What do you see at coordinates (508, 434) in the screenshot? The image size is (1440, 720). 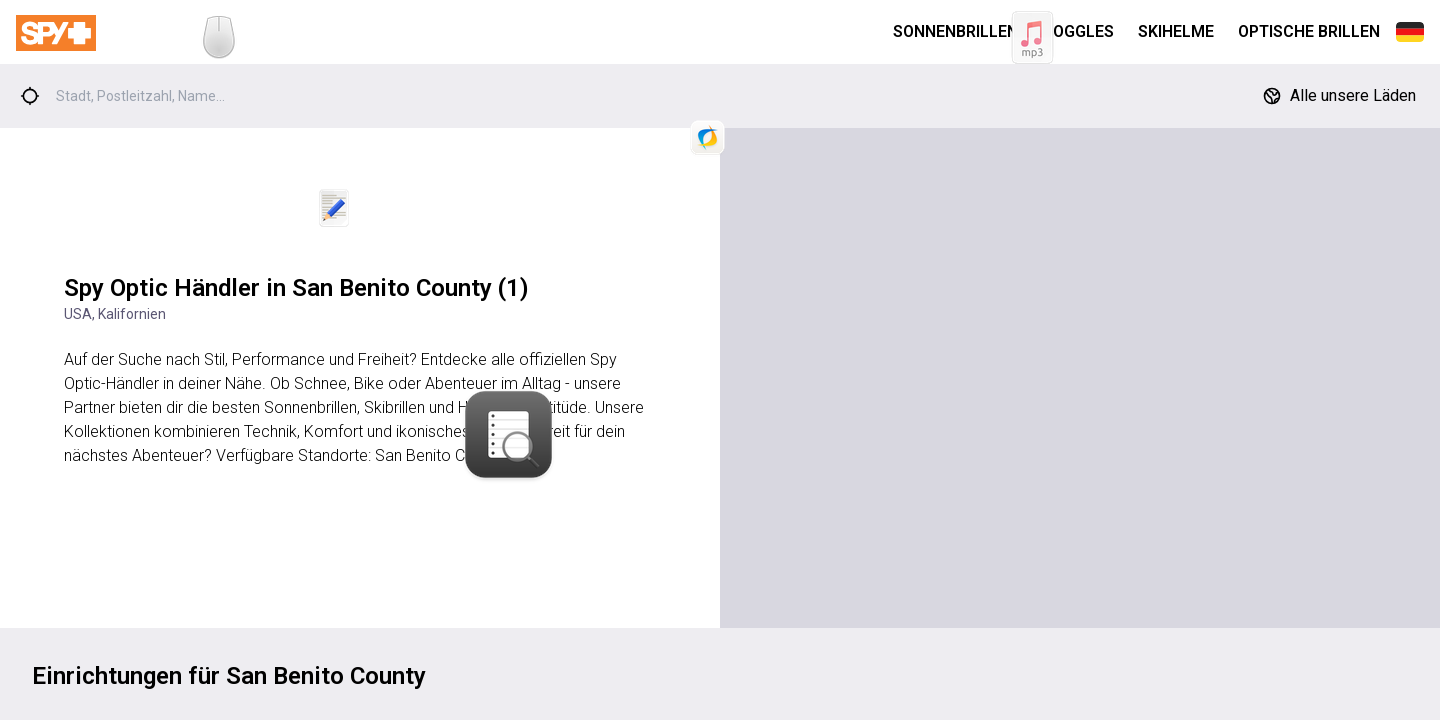 I see `view system logs and activity history` at bounding box center [508, 434].